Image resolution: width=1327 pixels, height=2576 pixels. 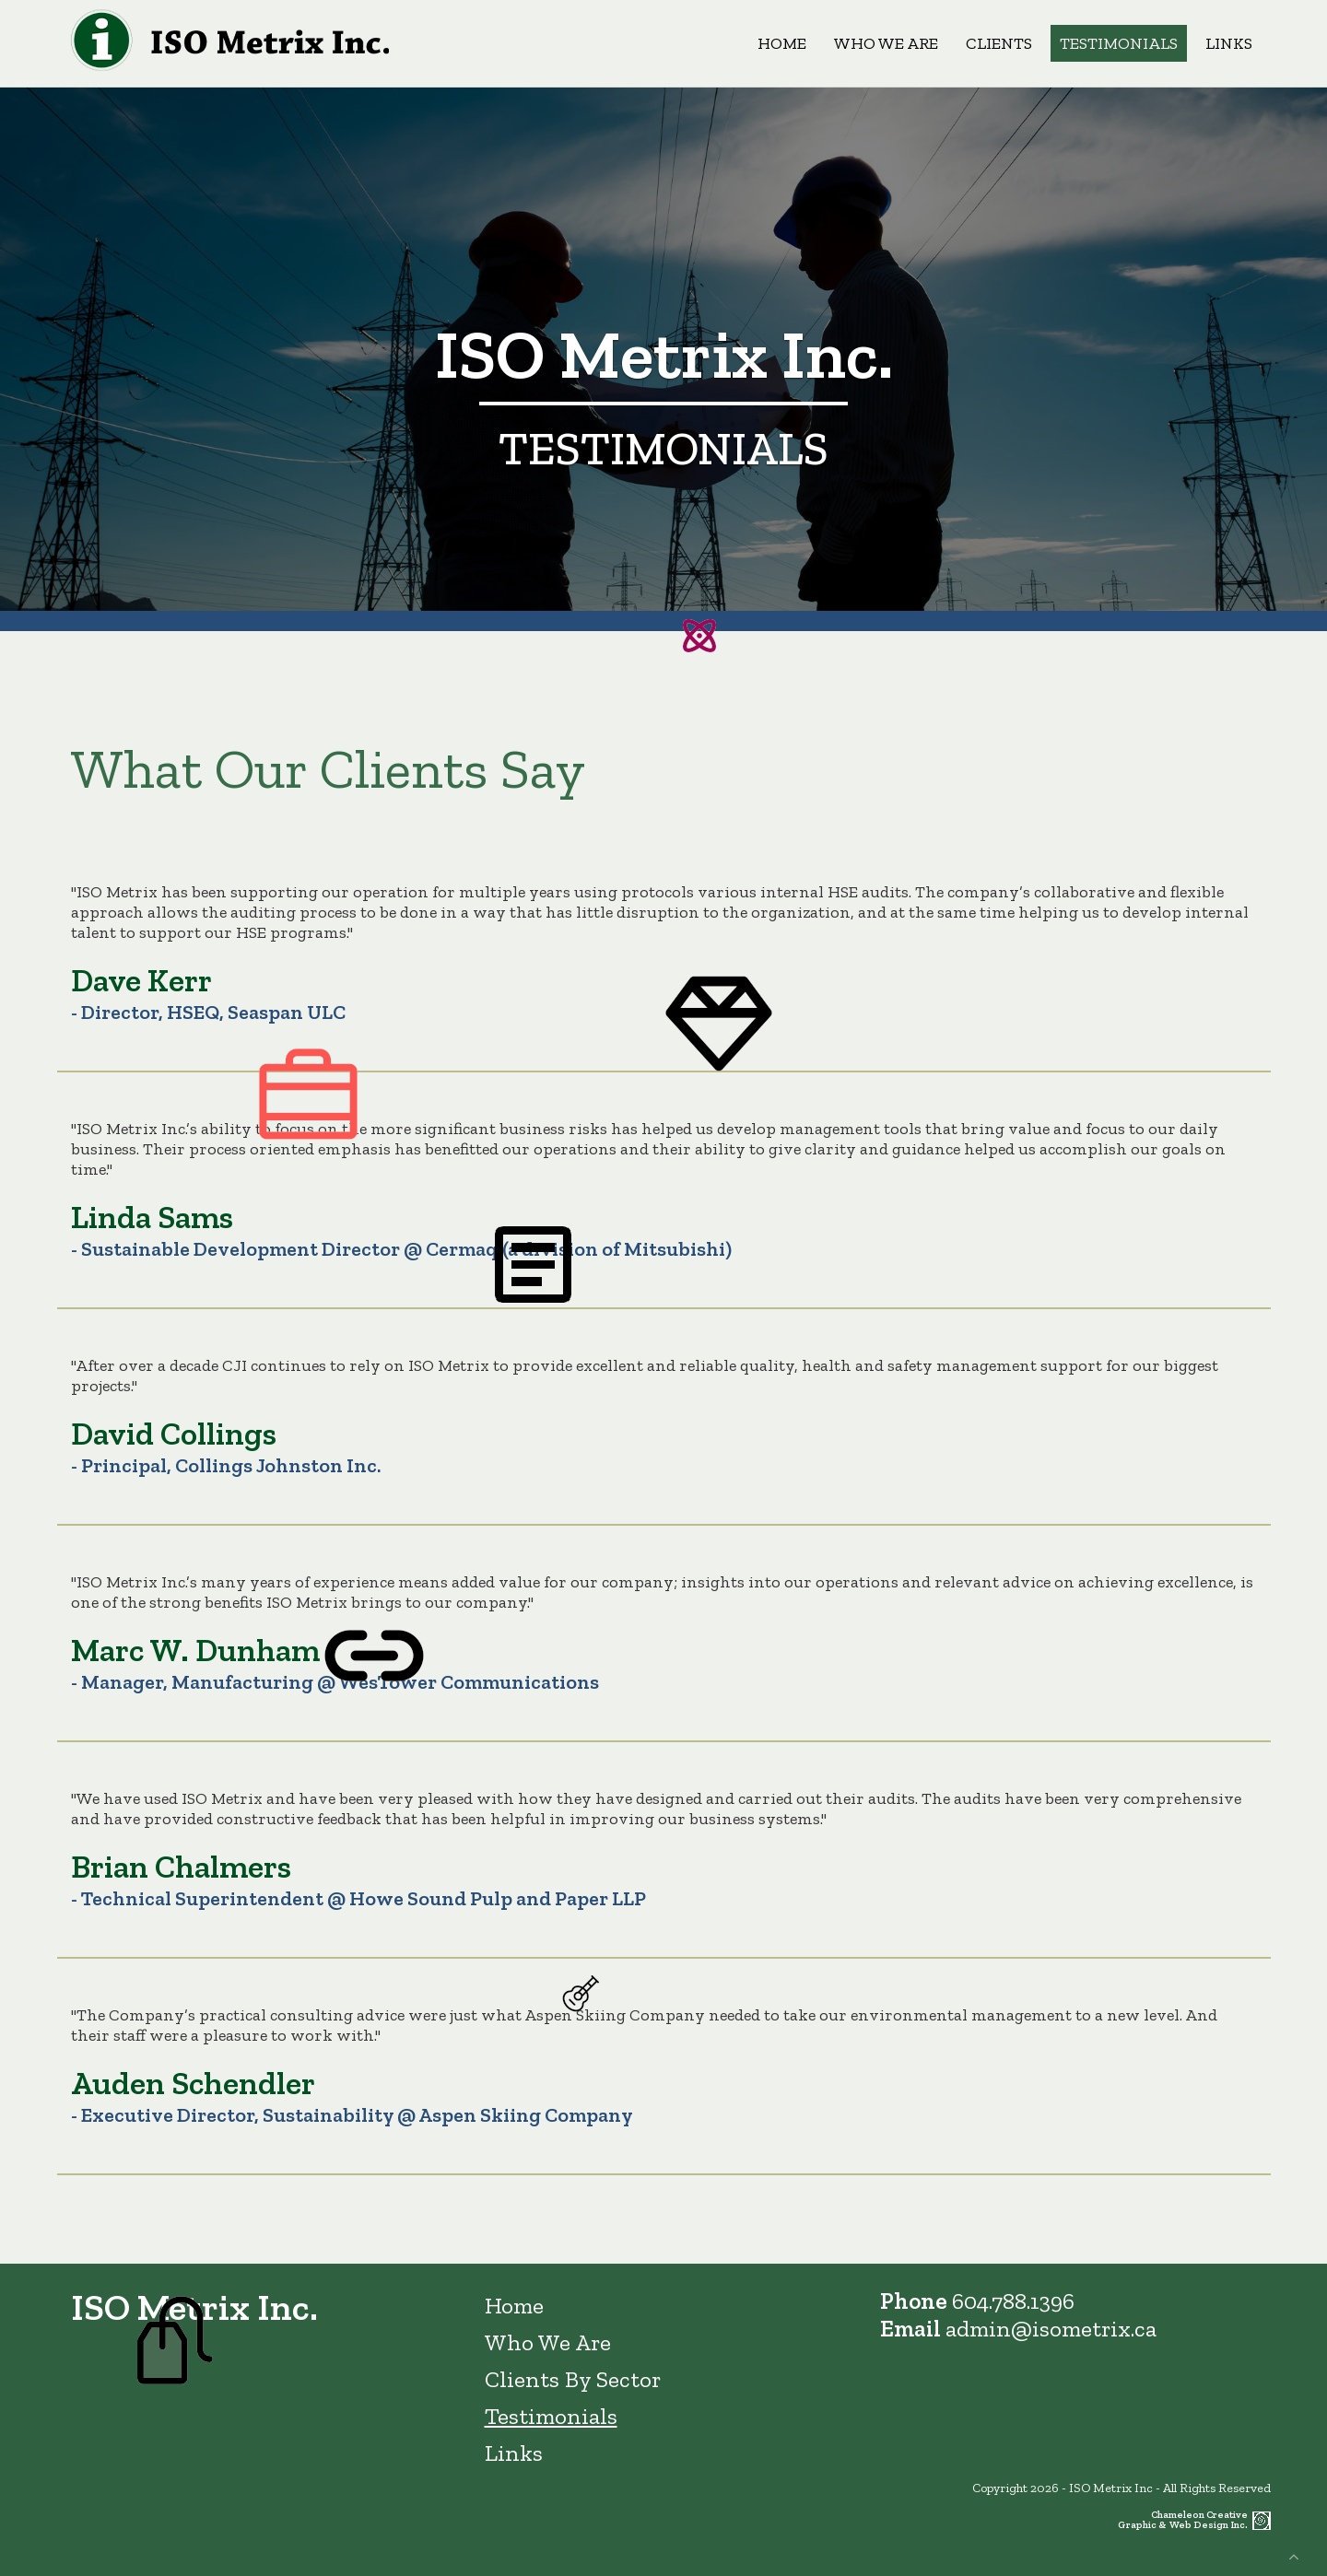 I want to click on view premium or exclusive content, so click(x=719, y=1025).